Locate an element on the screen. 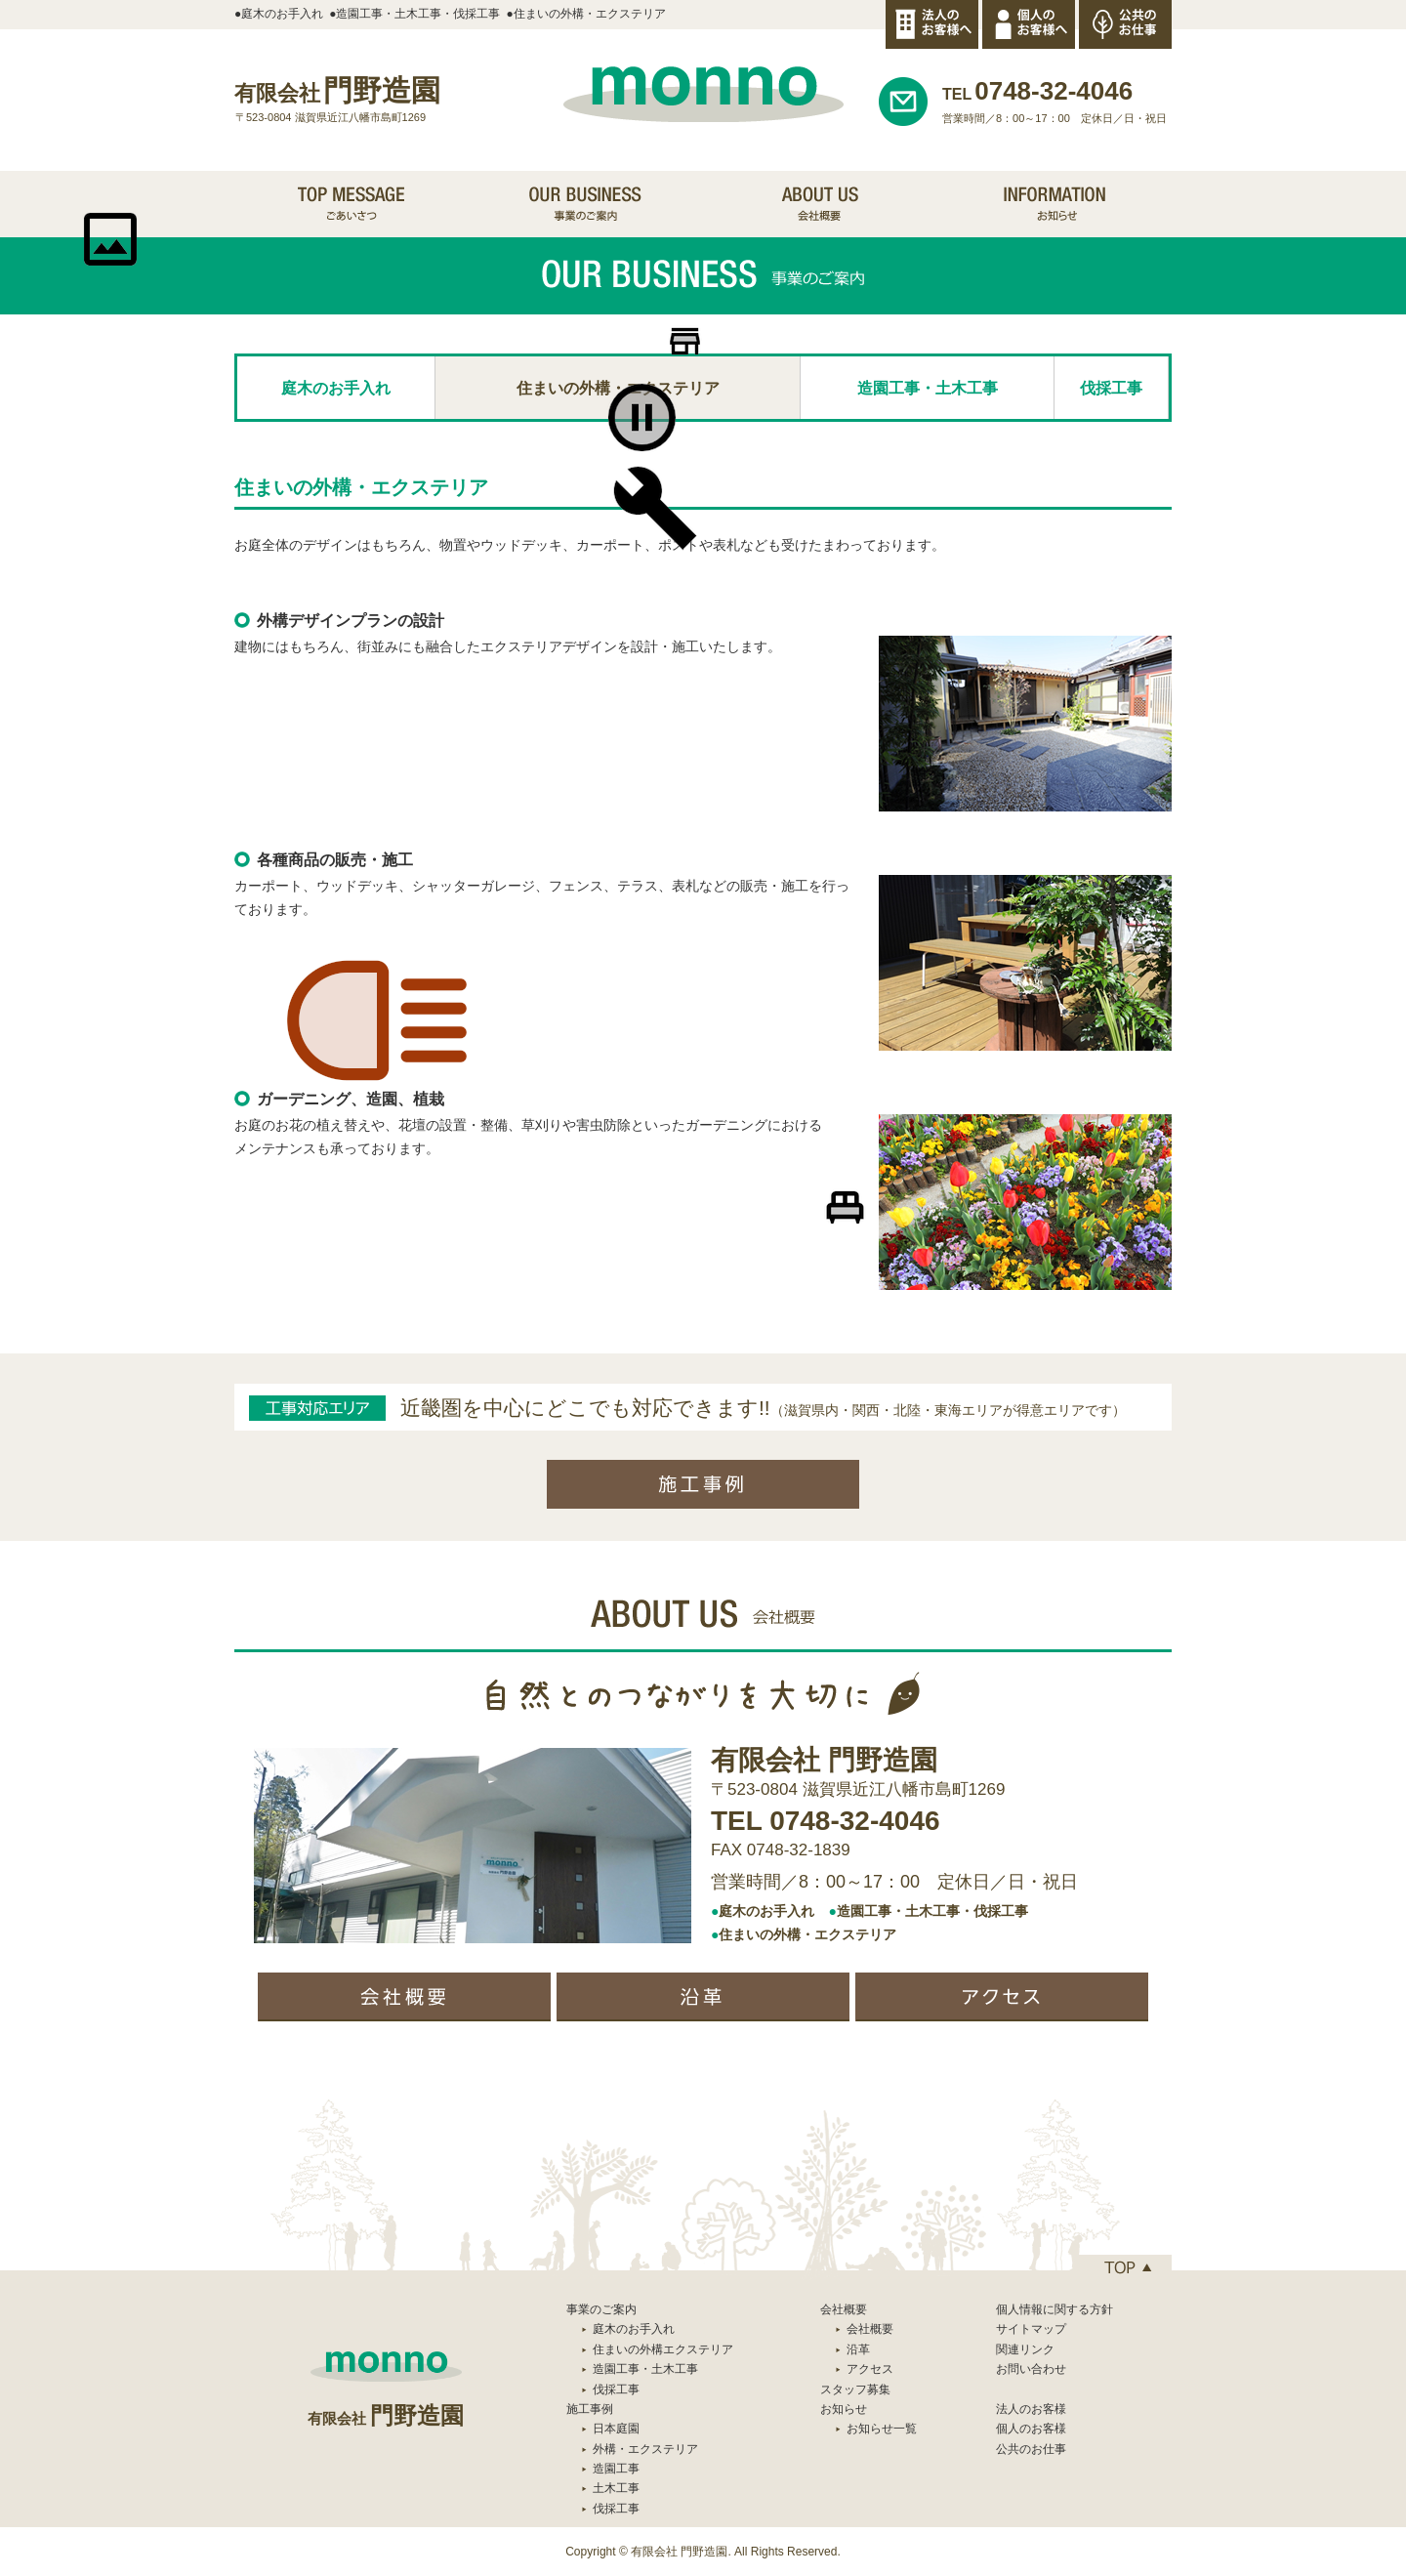  view single room accommodations is located at coordinates (845, 1207).